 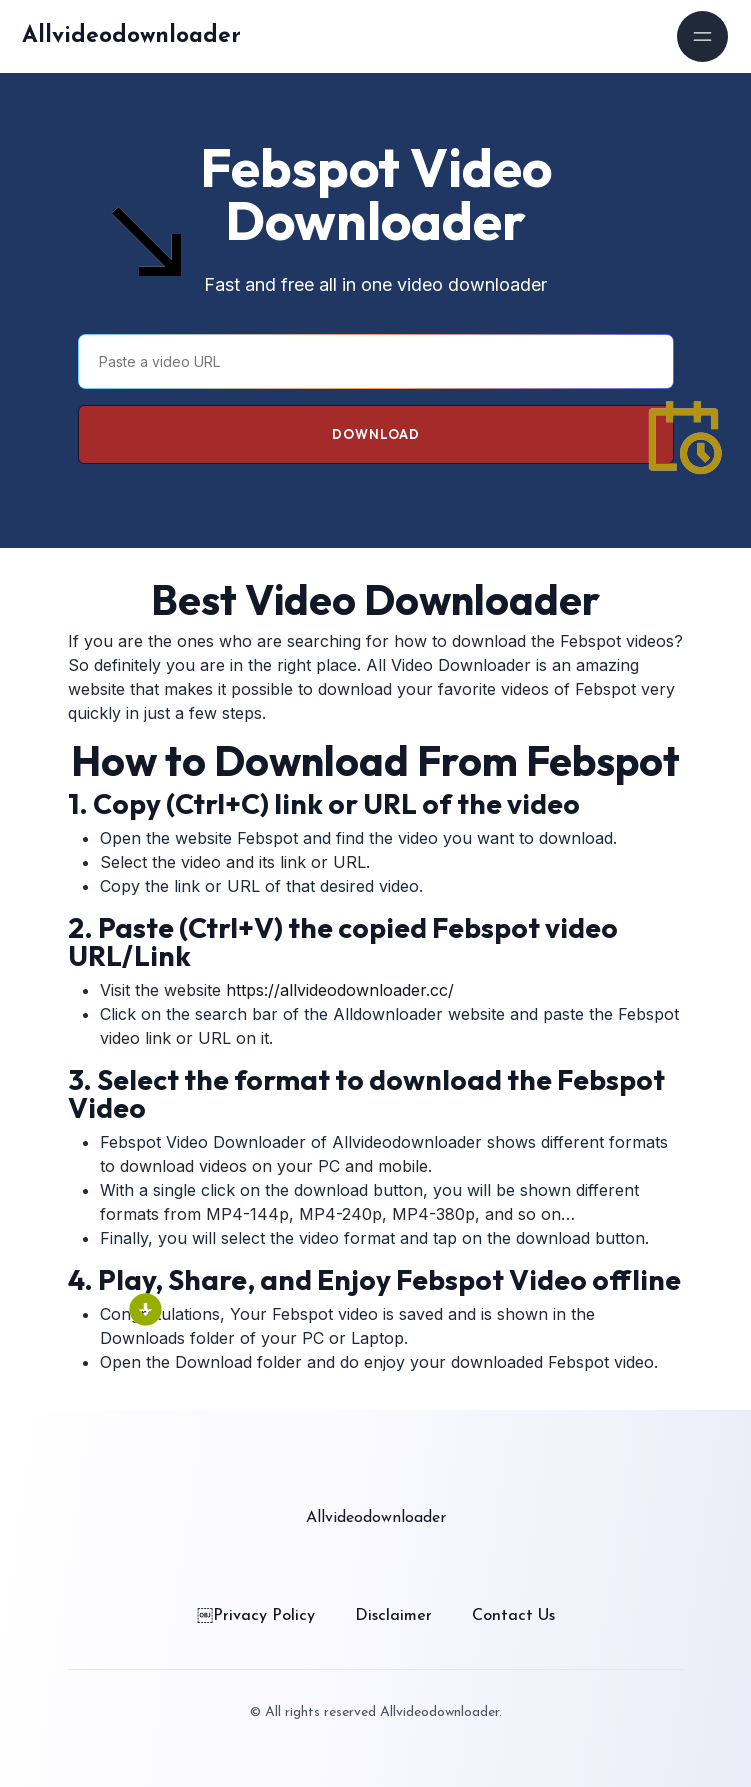 What do you see at coordinates (145, 1309) in the screenshot?
I see `download file or content` at bounding box center [145, 1309].